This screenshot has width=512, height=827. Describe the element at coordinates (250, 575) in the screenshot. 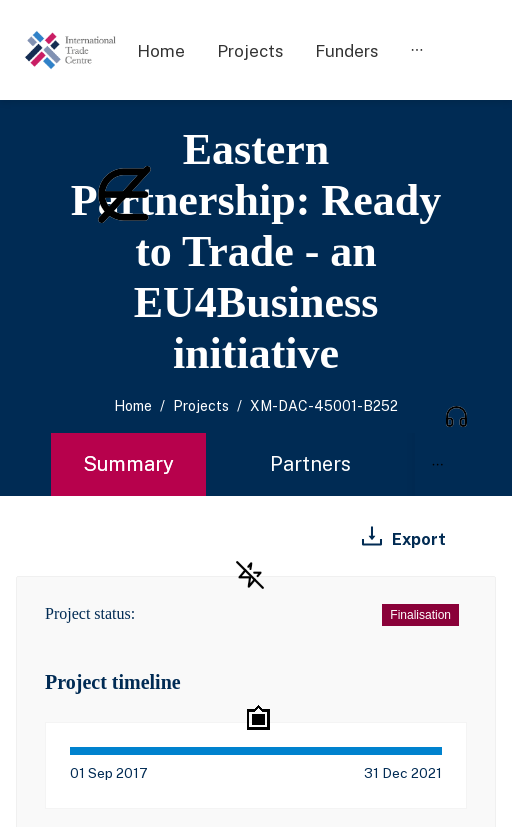

I see `disable flash or lightning mode` at that location.